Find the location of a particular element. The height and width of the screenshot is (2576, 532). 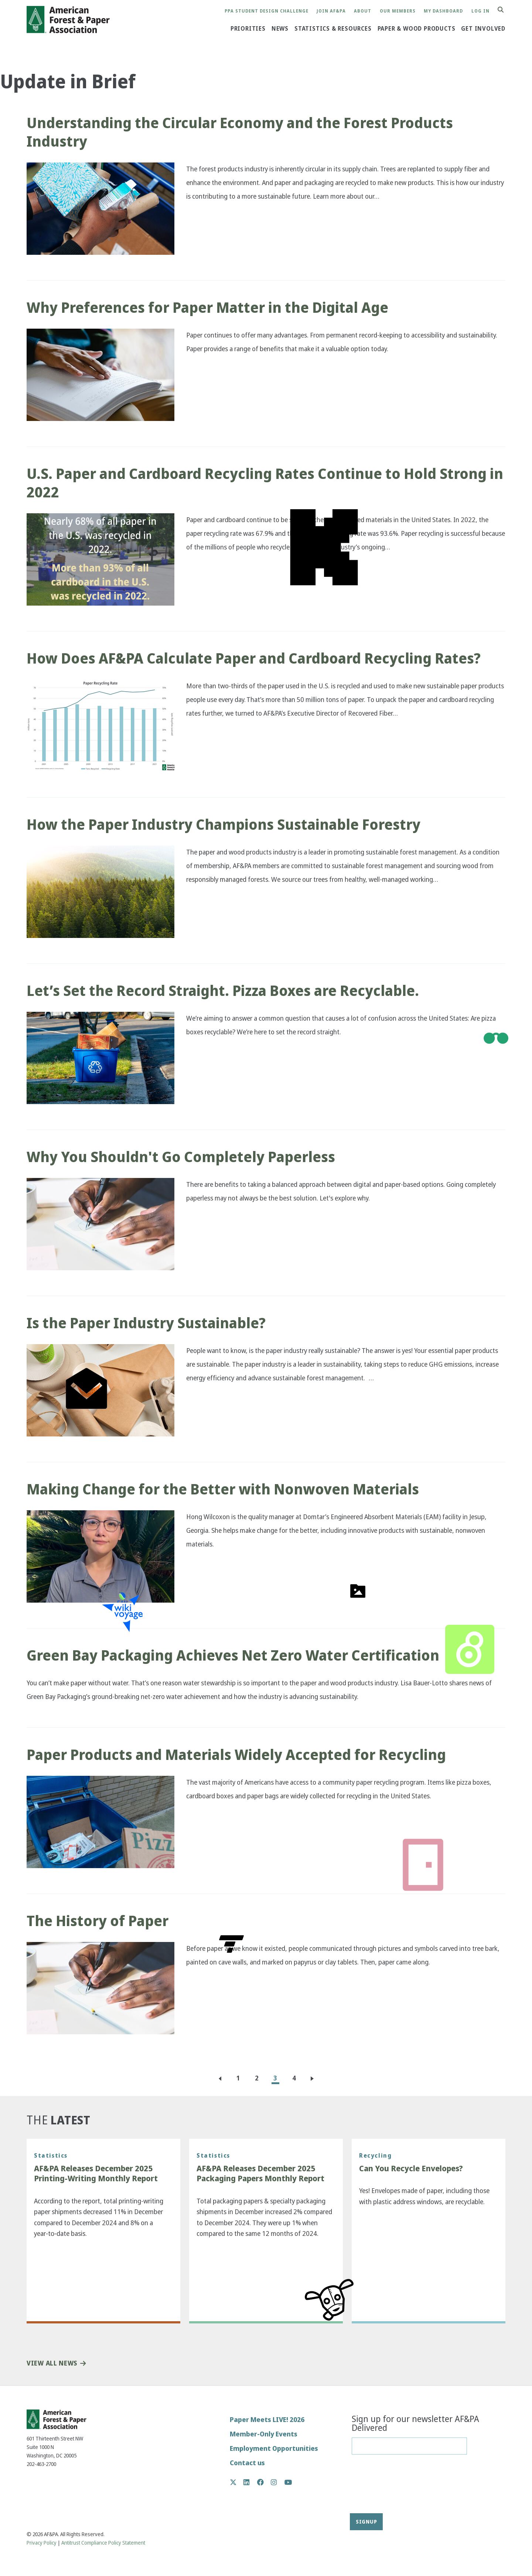

open wikivoyage travel guide is located at coordinates (122, 1613).